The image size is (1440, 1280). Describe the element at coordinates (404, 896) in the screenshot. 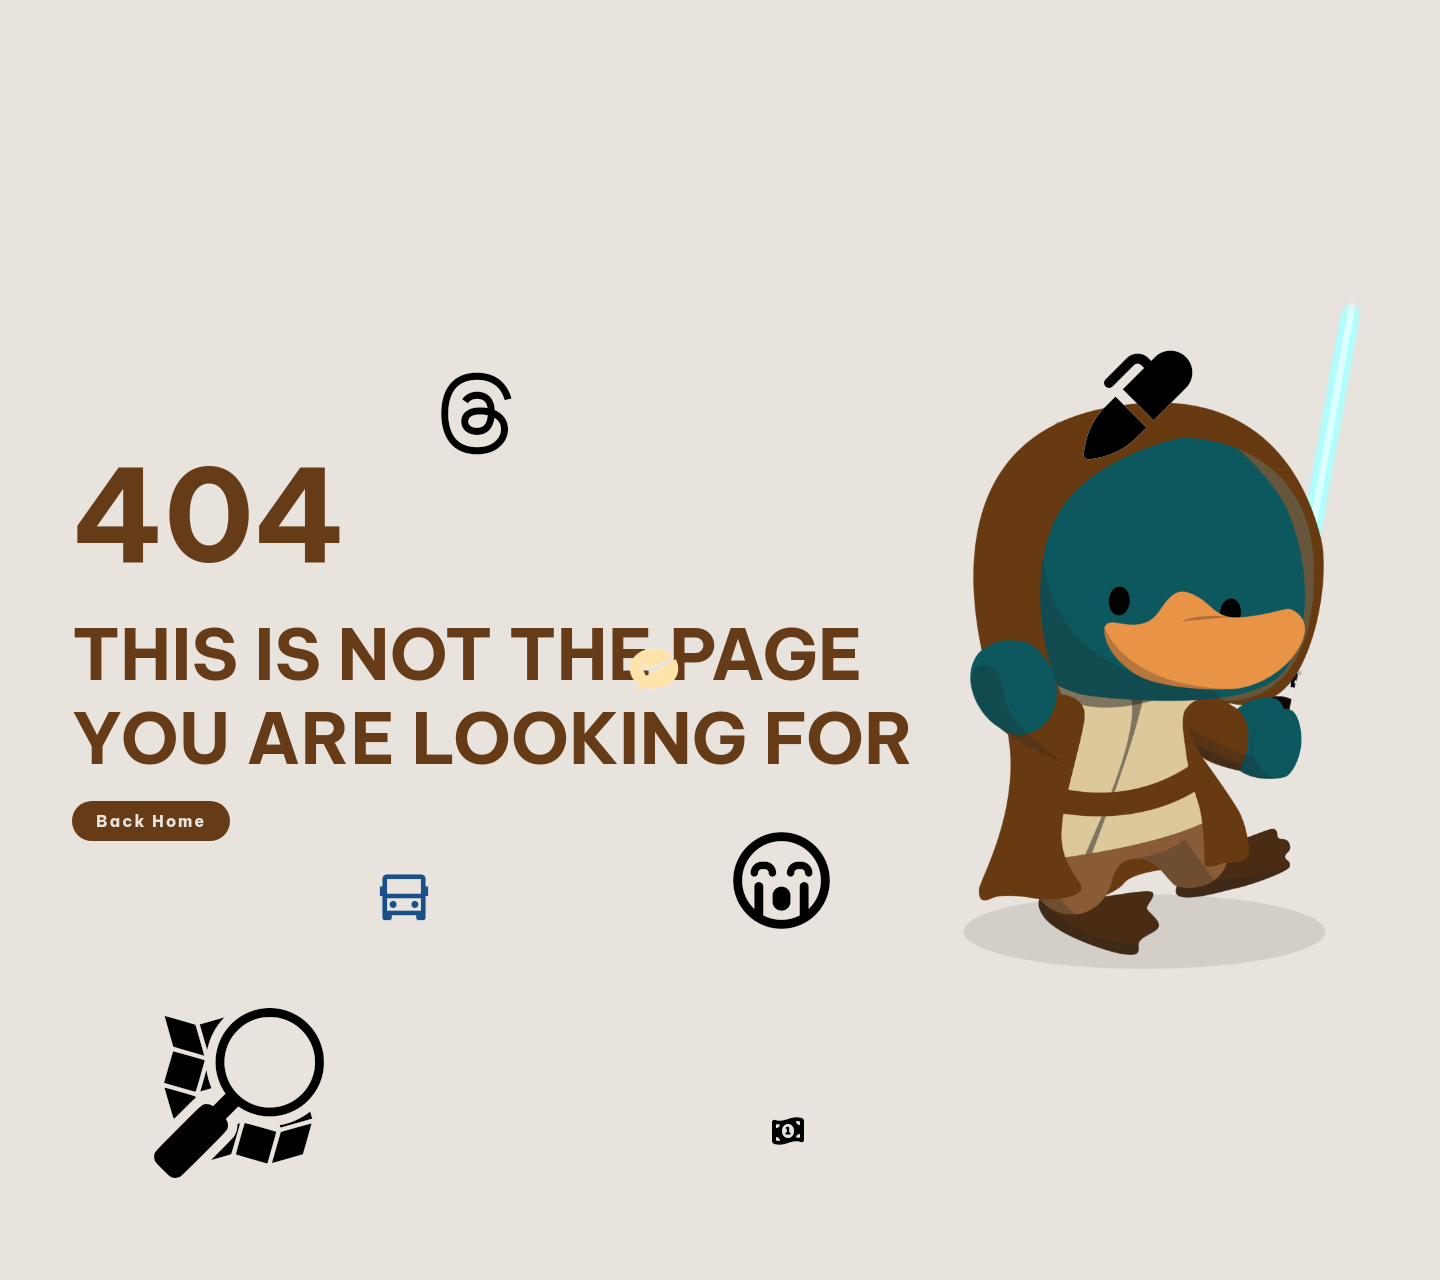

I see `view bus routes or schedules` at that location.